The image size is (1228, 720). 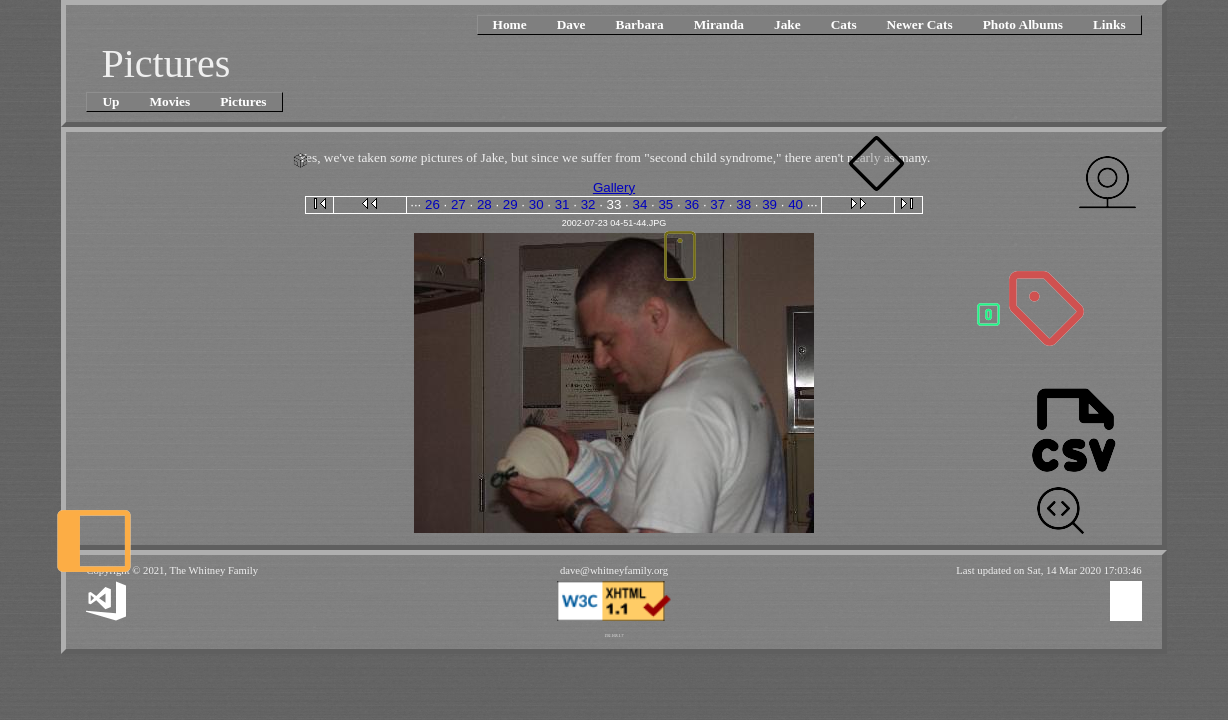 What do you see at coordinates (680, 256) in the screenshot?
I see `access device camera through mobile` at bounding box center [680, 256].